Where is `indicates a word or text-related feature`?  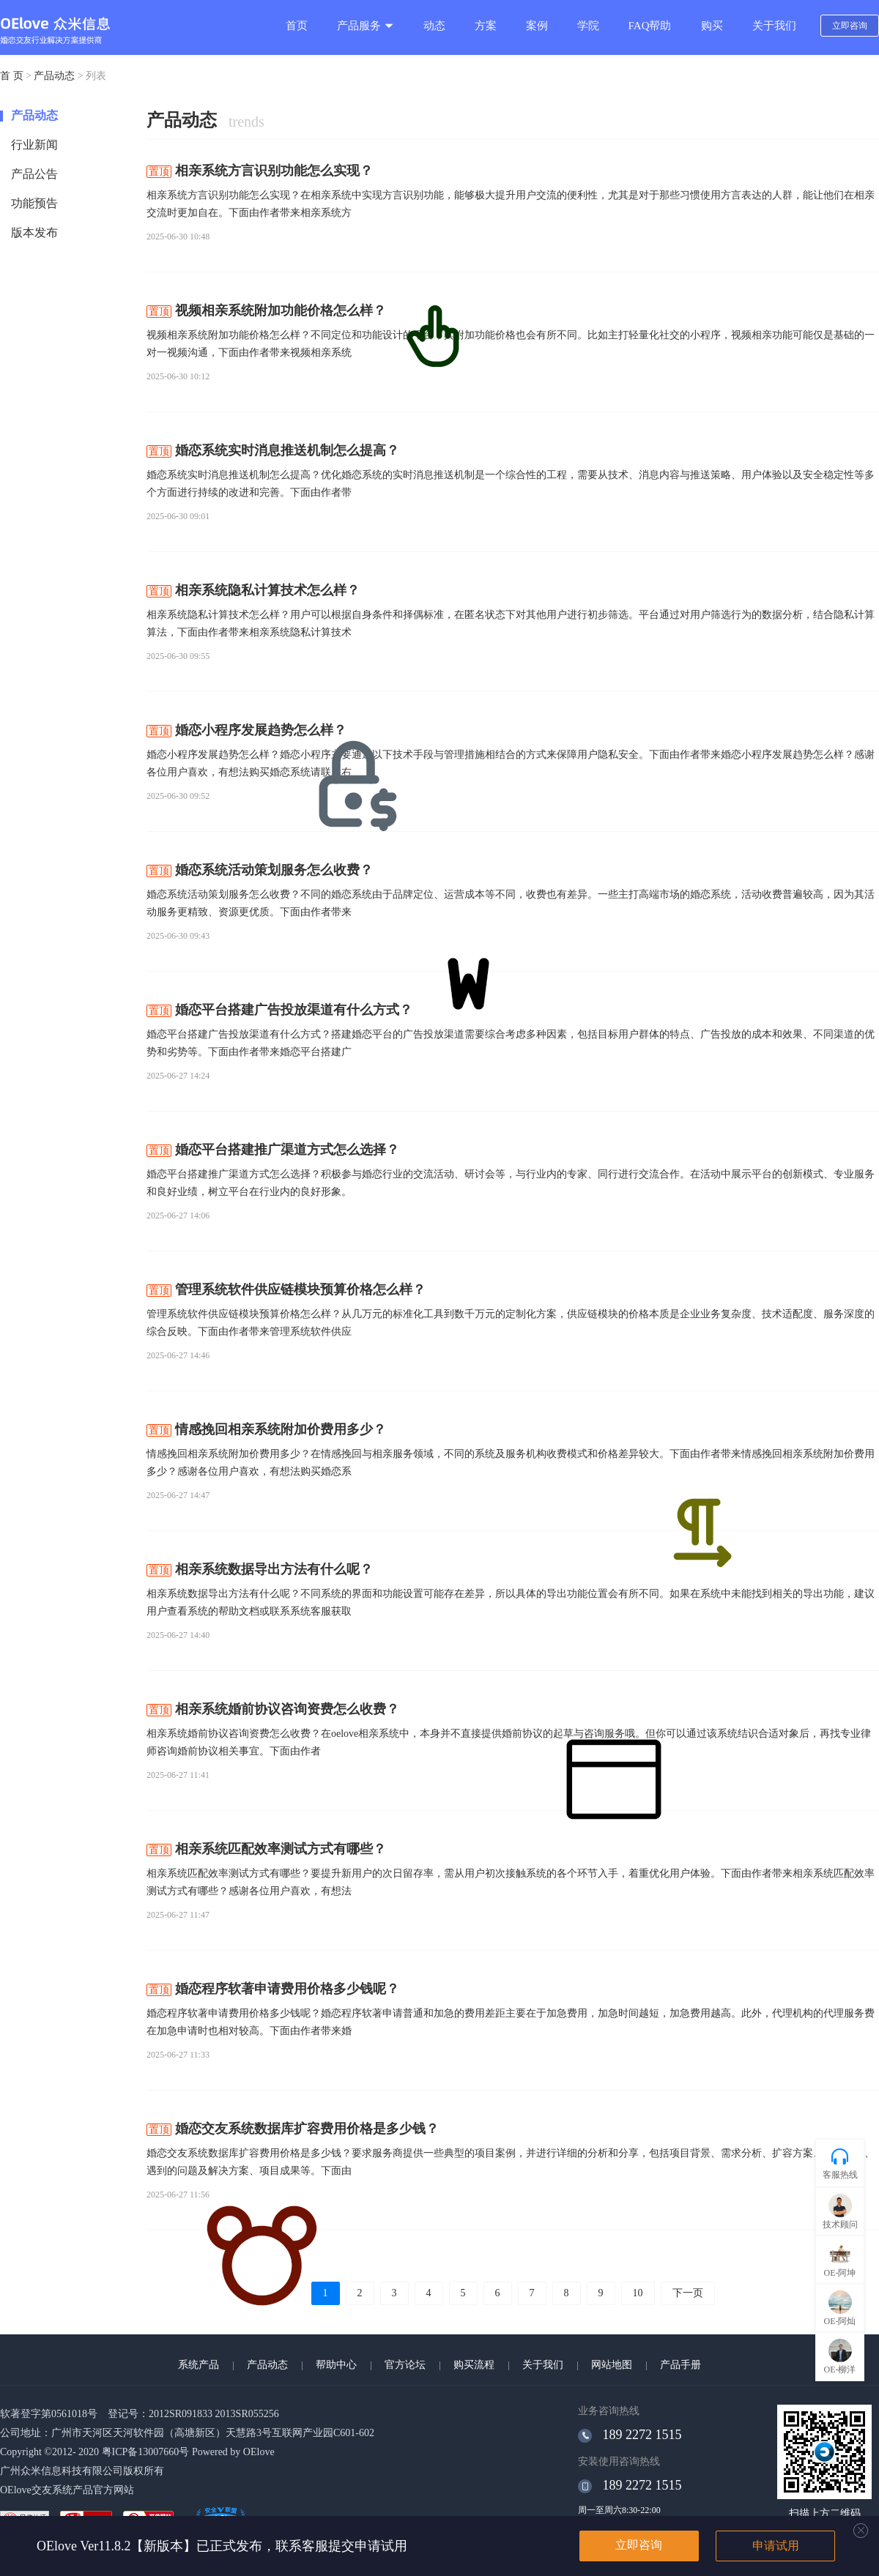
indicates a word or text-related feature is located at coordinates (468, 983).